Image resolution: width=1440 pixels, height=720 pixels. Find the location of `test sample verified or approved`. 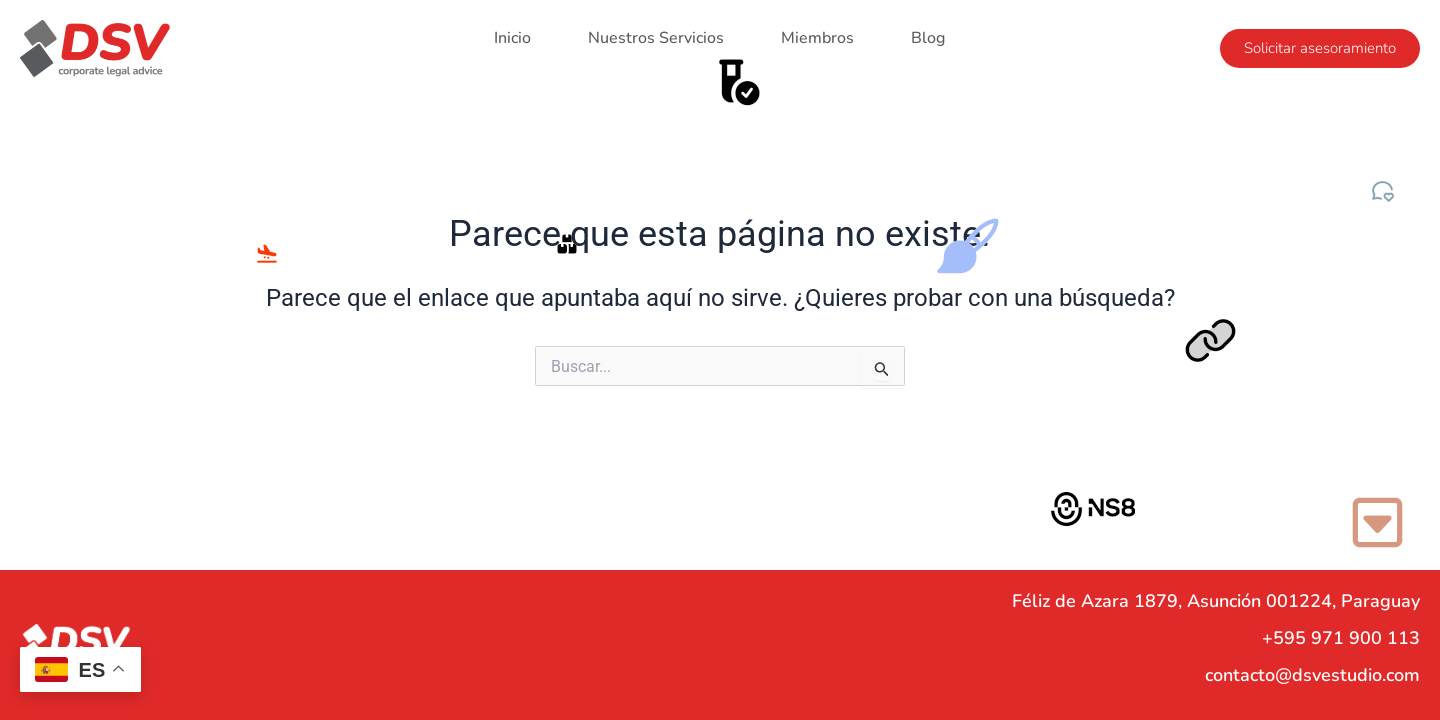

test sample verified or approved is located at coordinates (738, 81).